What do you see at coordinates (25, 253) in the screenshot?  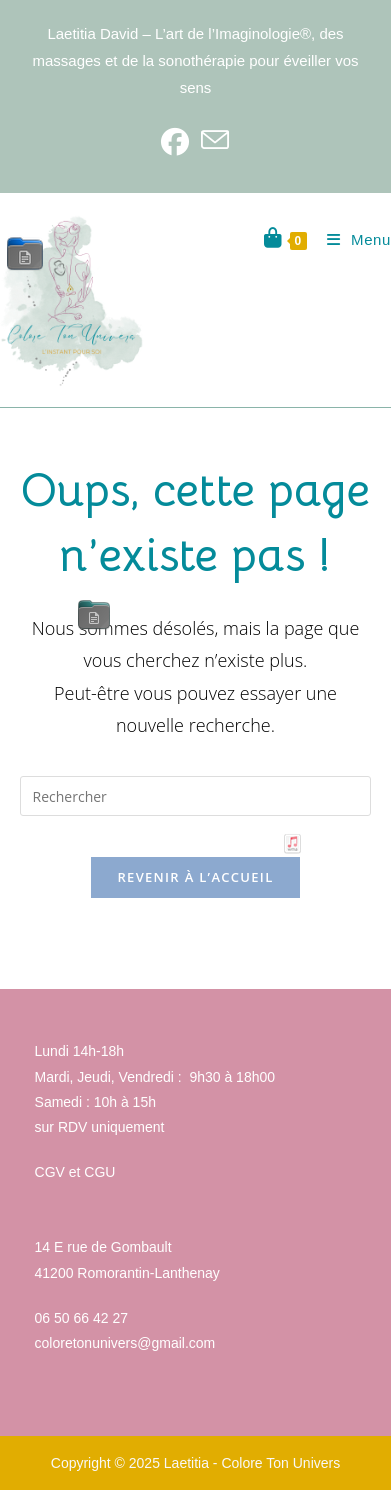 I see `open your documents folder` at bounding box center [25, 253].